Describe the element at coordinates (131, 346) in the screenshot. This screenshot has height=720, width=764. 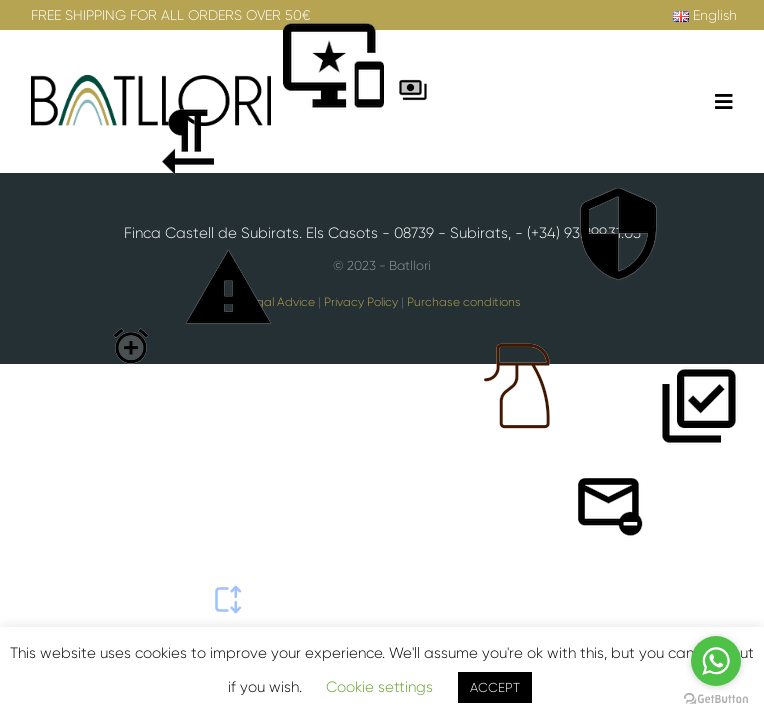
I see `add a new alarm` at that location.